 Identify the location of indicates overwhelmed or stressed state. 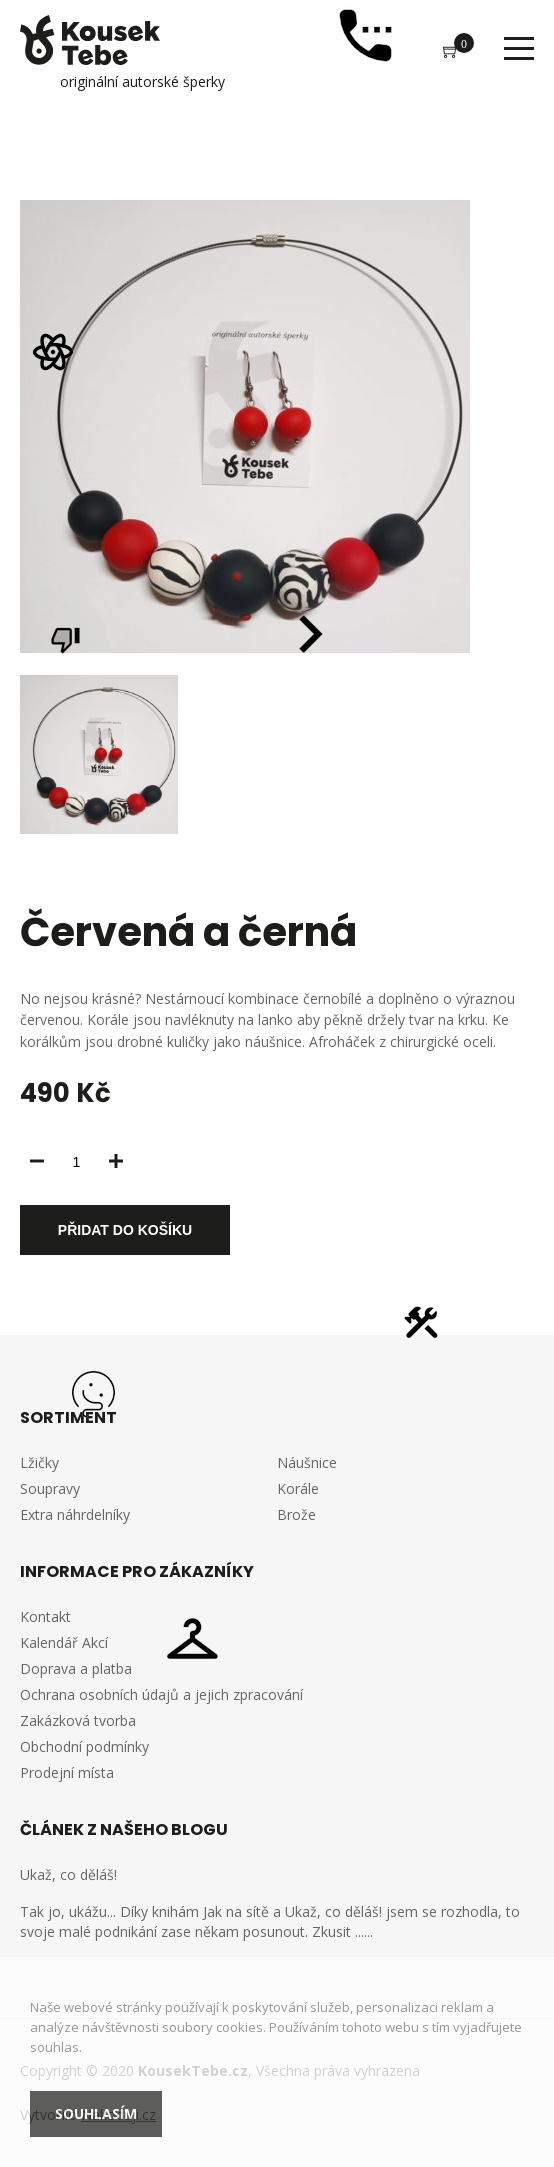
(93, 1392).